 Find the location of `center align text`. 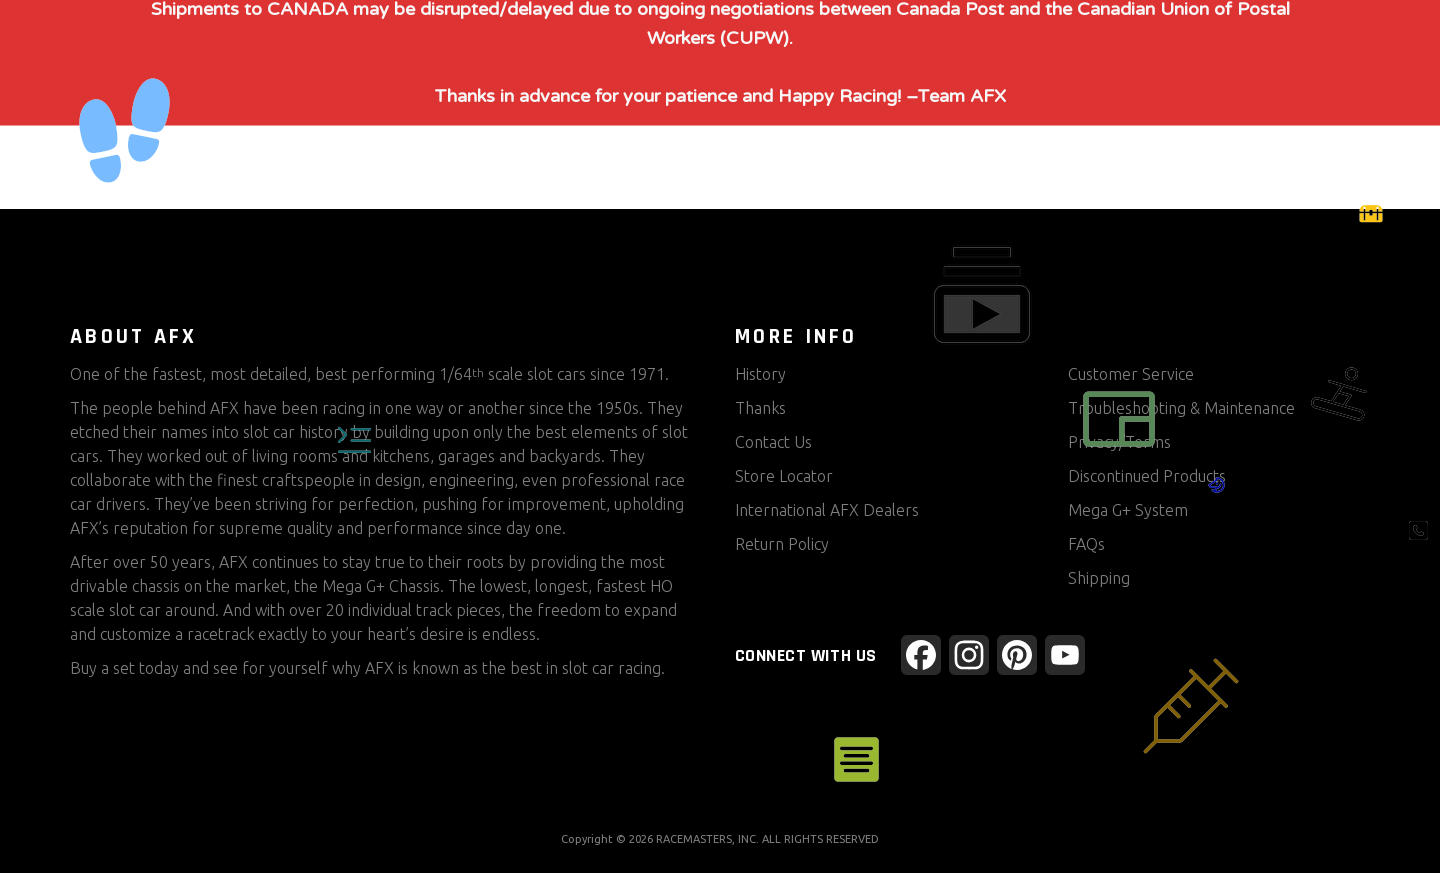

center align text is located at coordinates (856, 759).